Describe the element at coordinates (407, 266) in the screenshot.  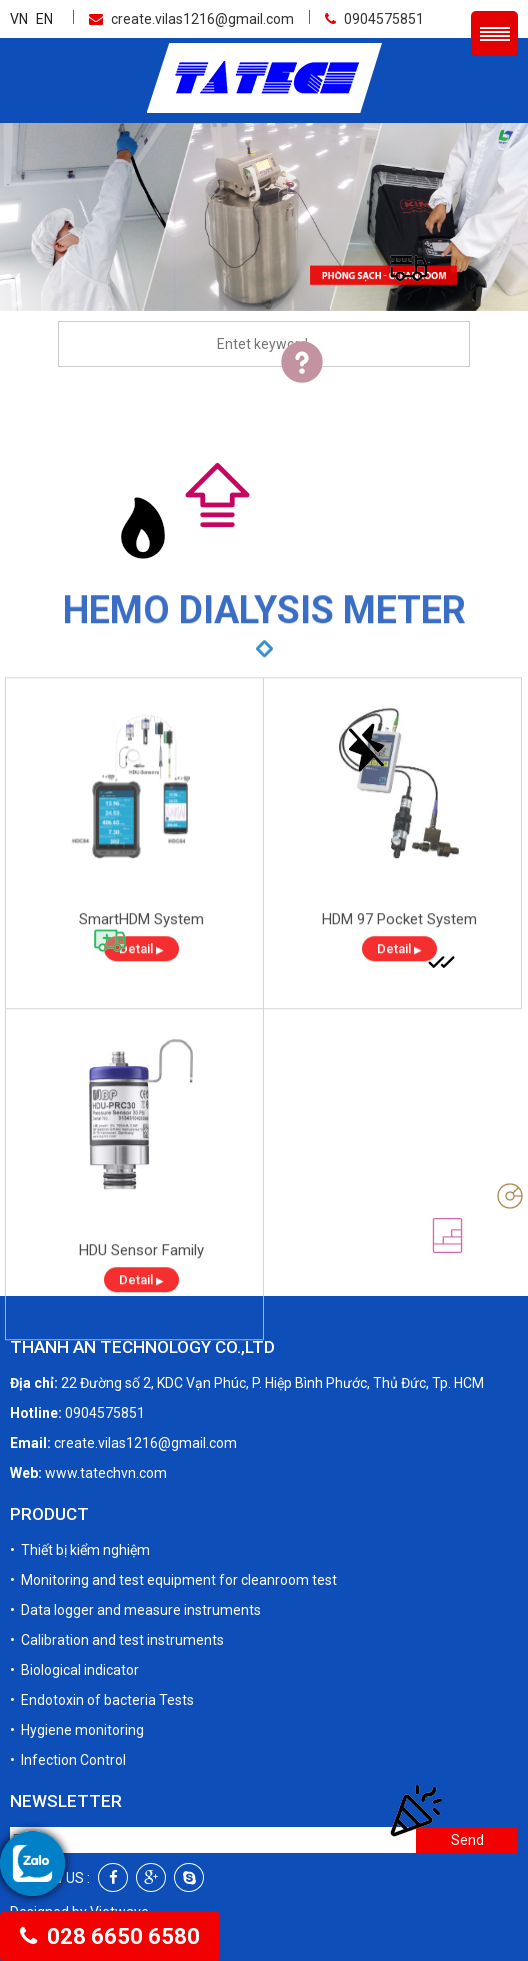
I see `emergency services or fire department contact` at that location.